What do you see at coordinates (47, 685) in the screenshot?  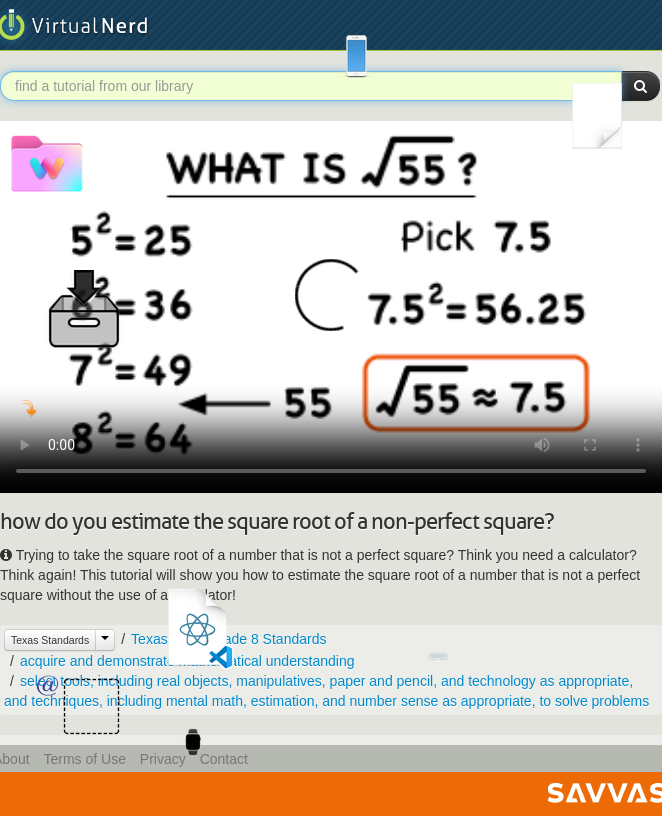 I see `open an internet location or web shortcut` at bounding box center [47, 685].